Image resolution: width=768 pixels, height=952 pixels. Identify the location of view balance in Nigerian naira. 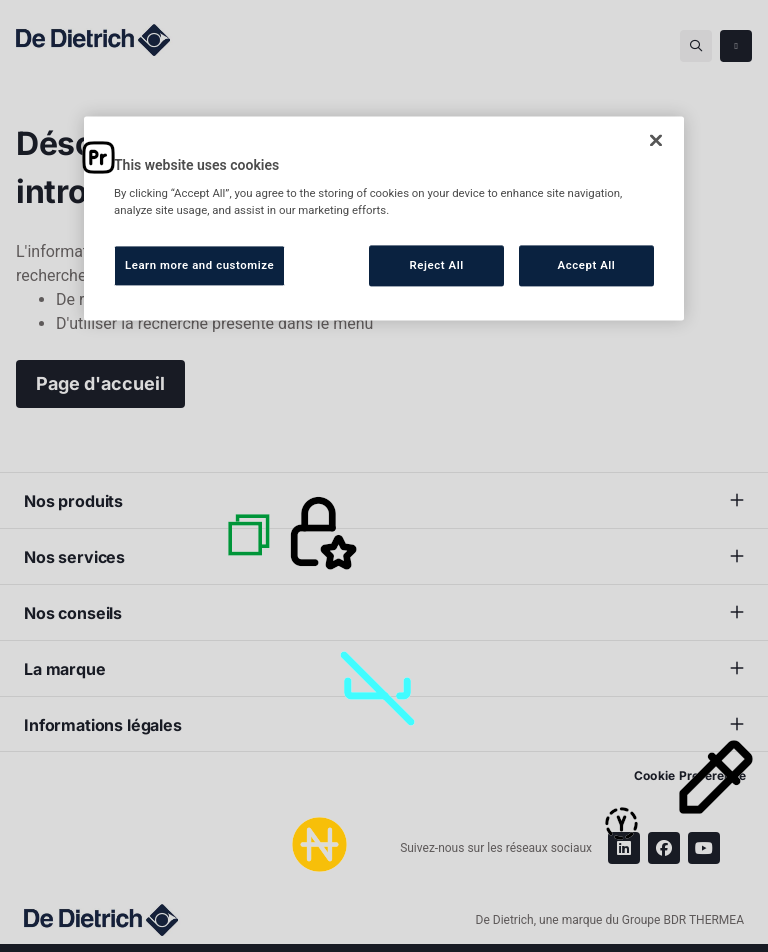
(319, 844).